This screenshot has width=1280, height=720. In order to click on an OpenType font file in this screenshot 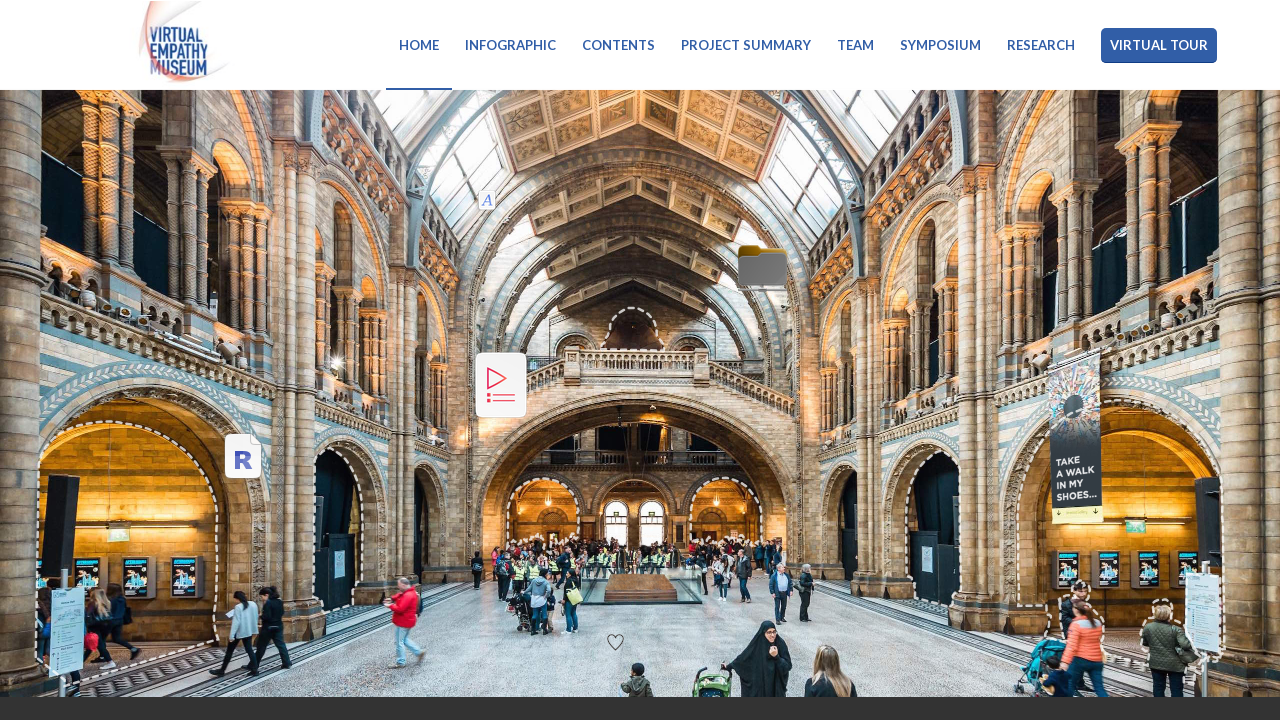, I will do `click(487, 200)`.